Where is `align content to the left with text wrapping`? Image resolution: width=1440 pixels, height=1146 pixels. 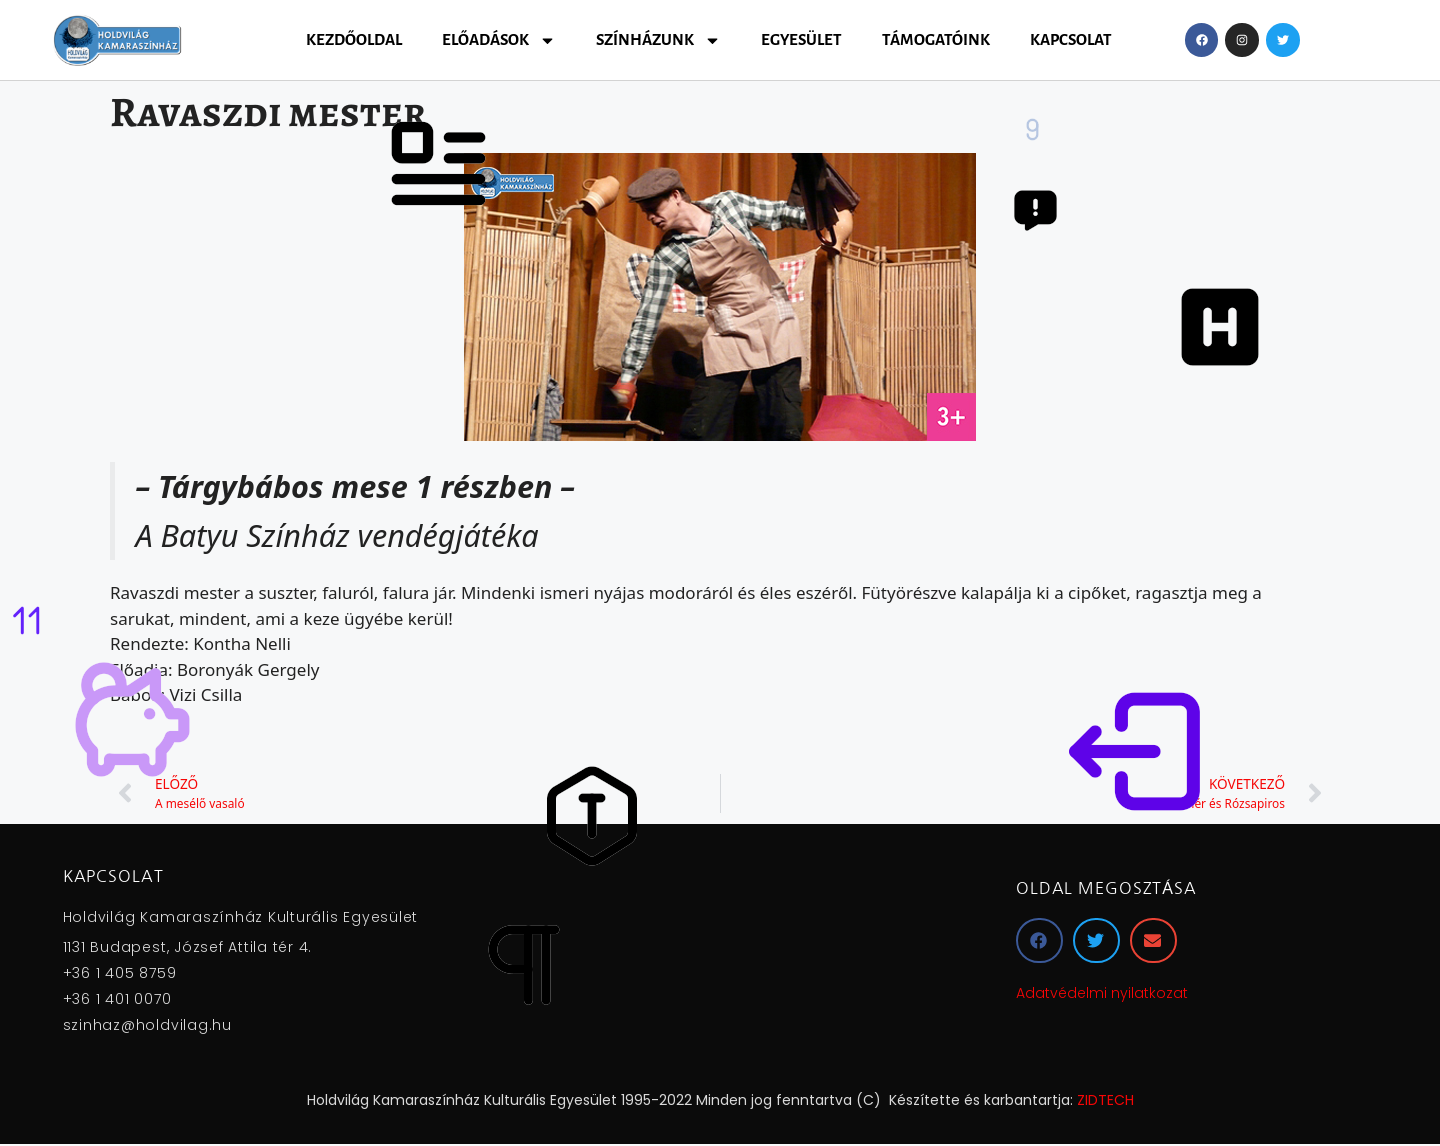
align content to the left with text wrapping is located at coordinates (438, 163).